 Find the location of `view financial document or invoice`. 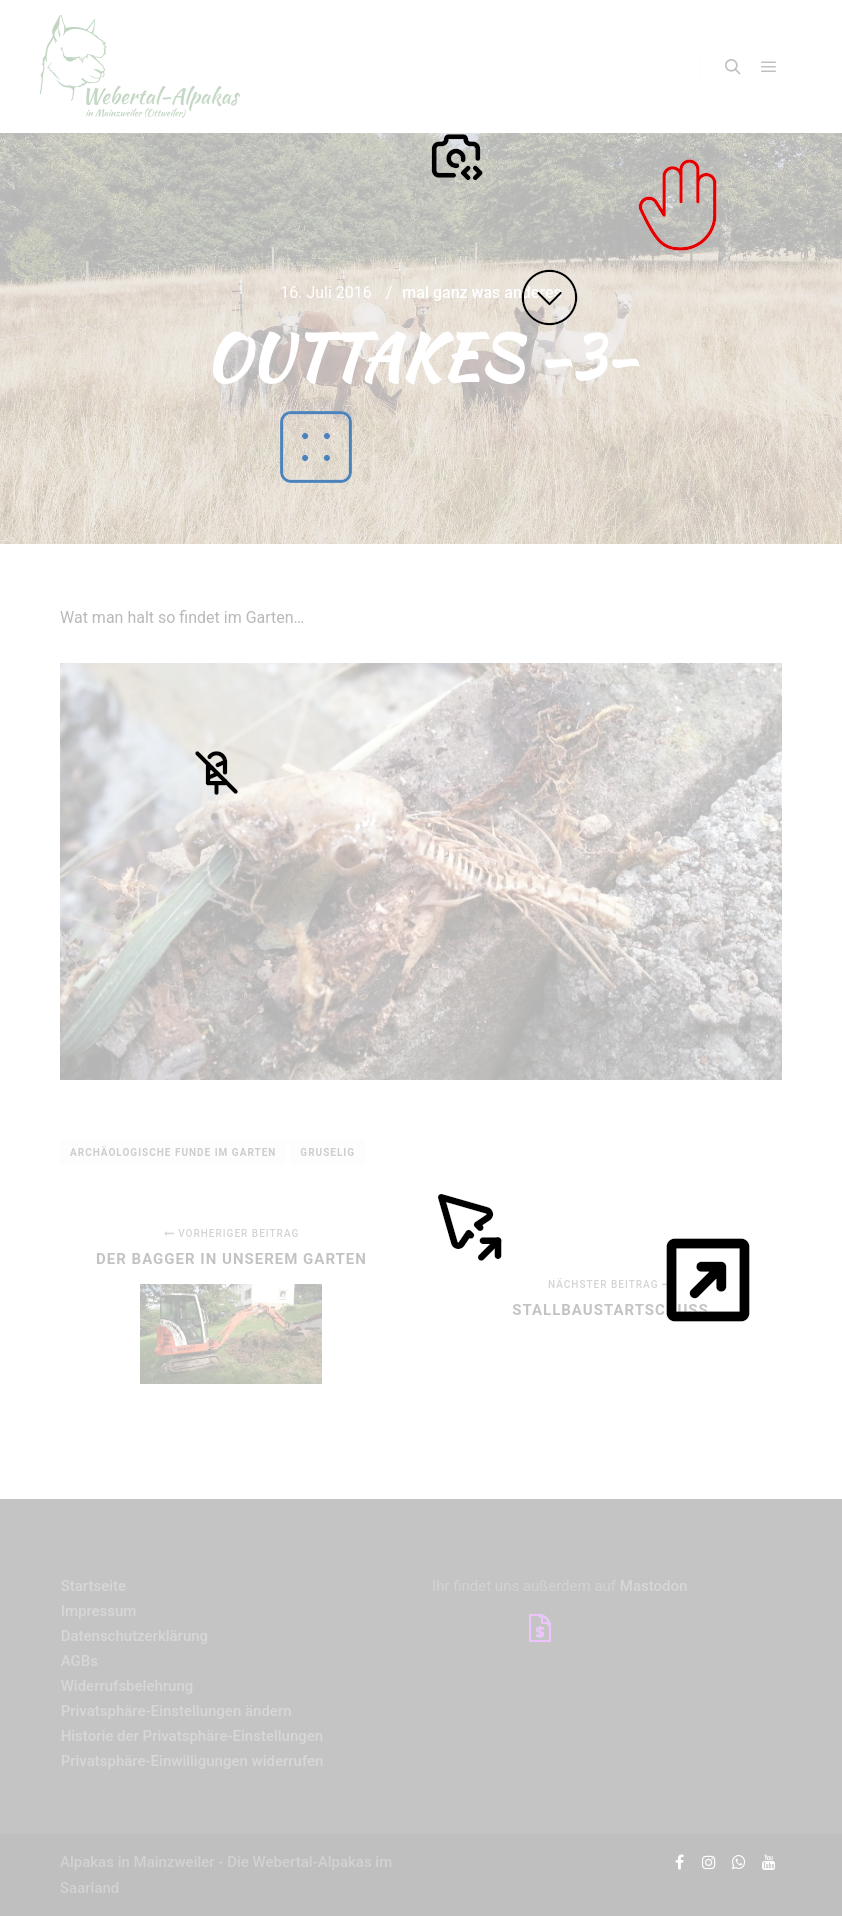

view financial document or invoice is located at coordinates (540, 1628).